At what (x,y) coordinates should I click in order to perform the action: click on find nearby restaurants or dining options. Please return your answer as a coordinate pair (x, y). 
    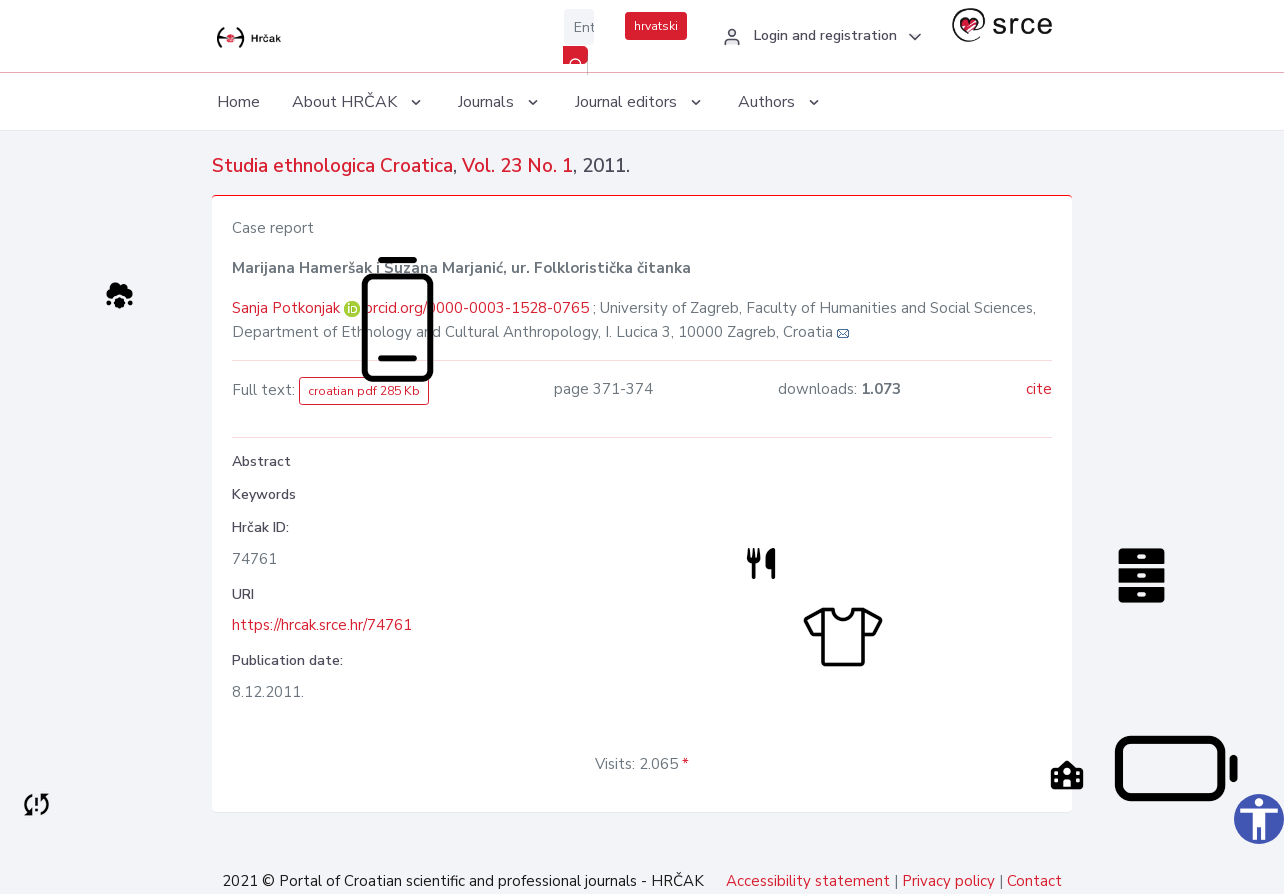
    Looking at the image, I should click on (761, 563).